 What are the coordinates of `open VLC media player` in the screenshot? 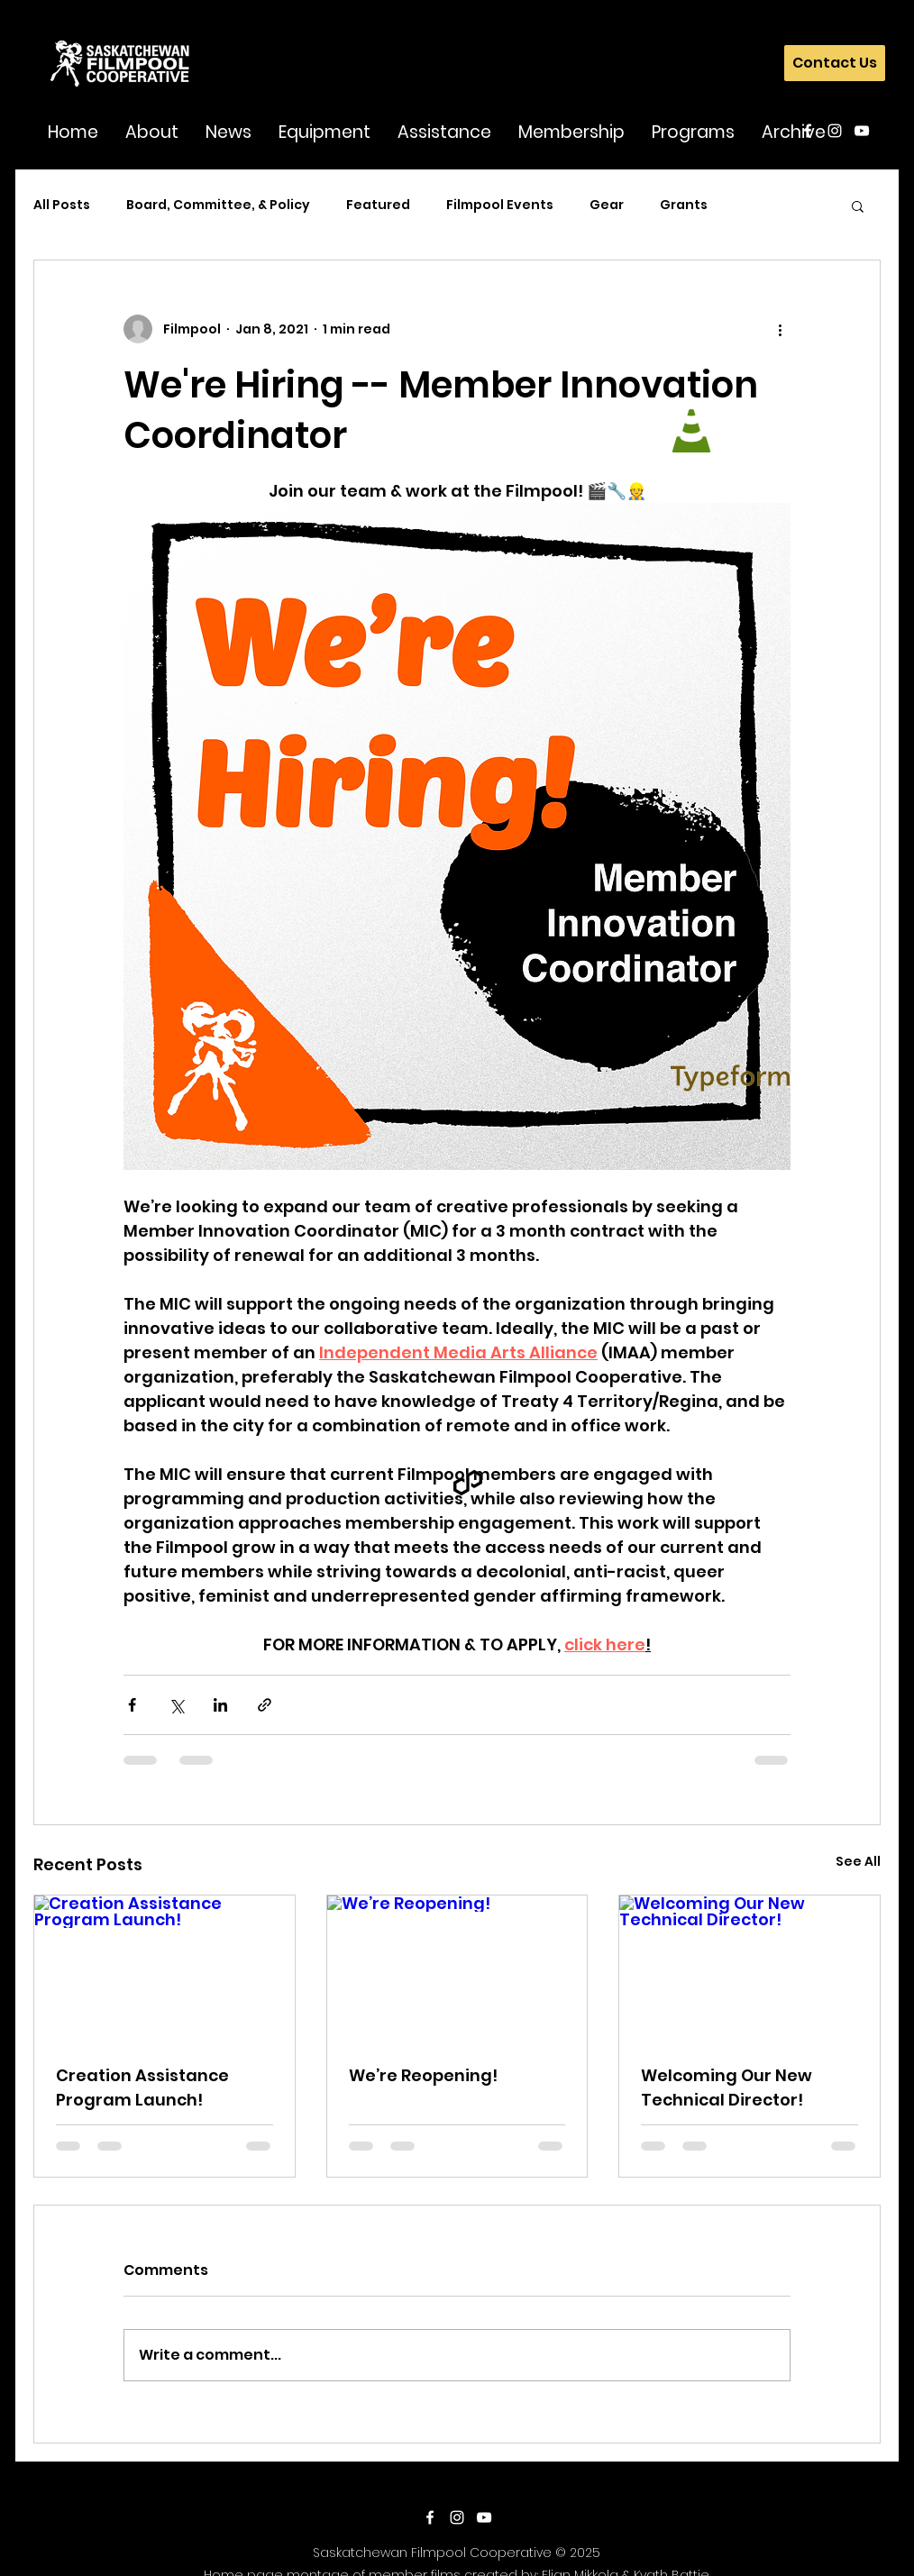 It's located at (691, 431).